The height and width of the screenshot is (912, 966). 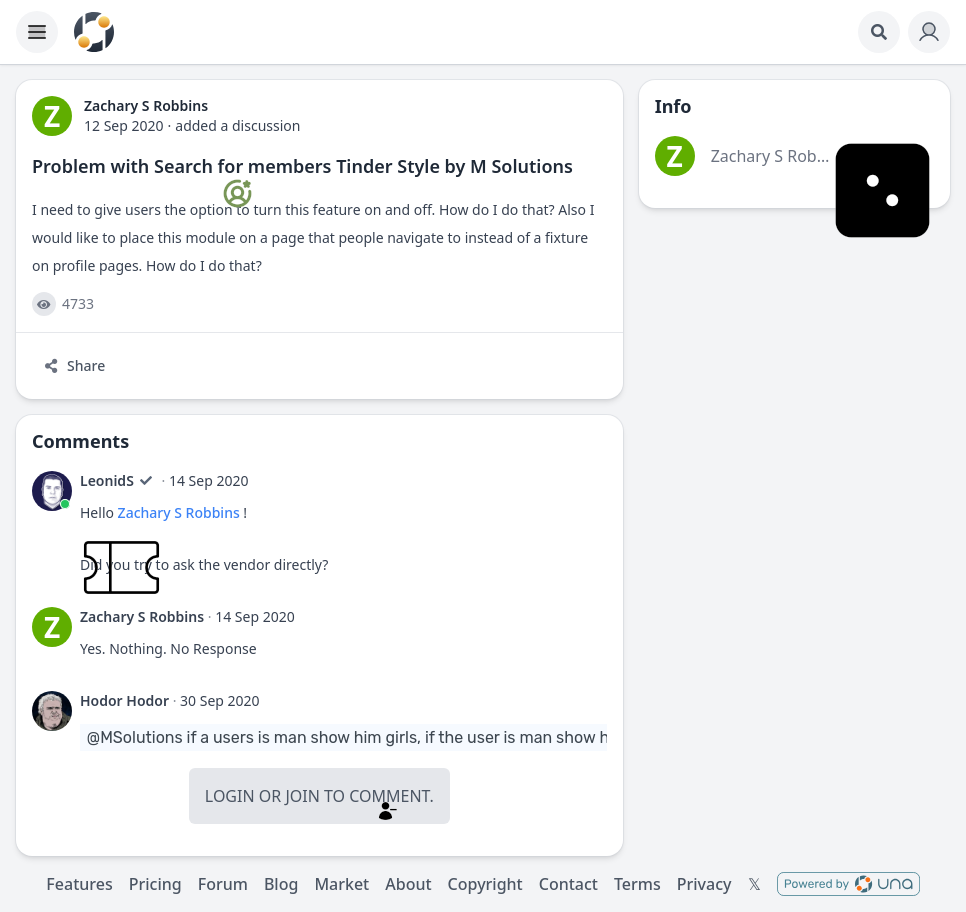 What do you see at coordinates (387, 811) in the screenshot?
I see `remove a user or contact` at bounding box center [387, 811].